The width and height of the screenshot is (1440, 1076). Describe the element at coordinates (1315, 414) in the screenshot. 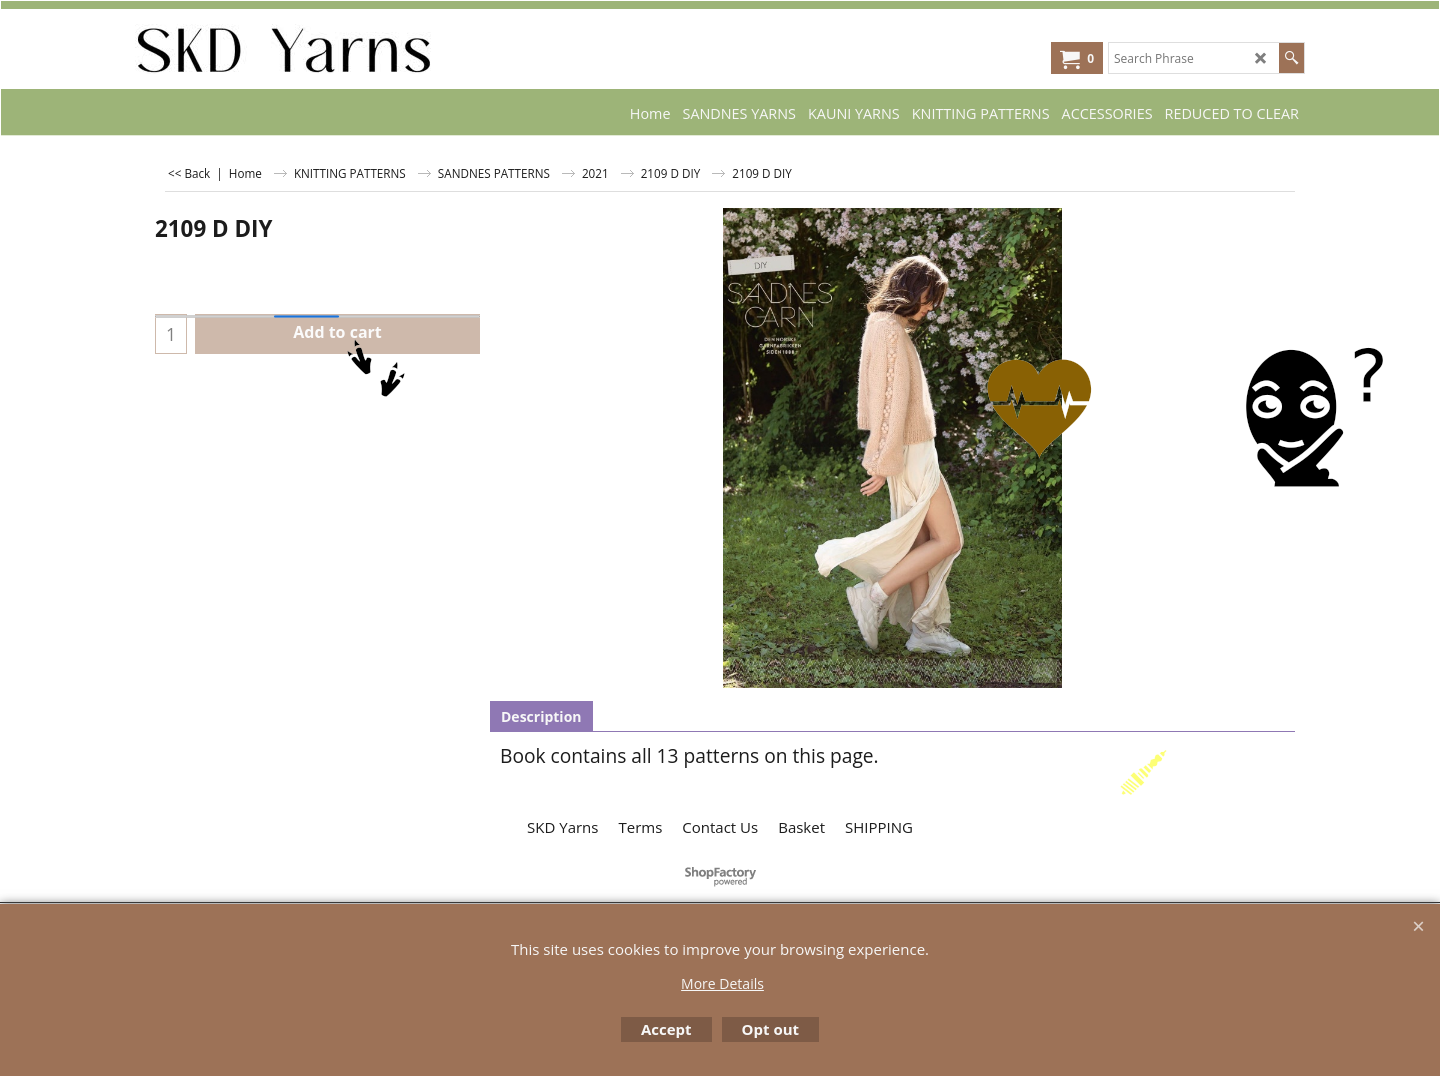

I see `indicates a thinking or processing state` at that location.